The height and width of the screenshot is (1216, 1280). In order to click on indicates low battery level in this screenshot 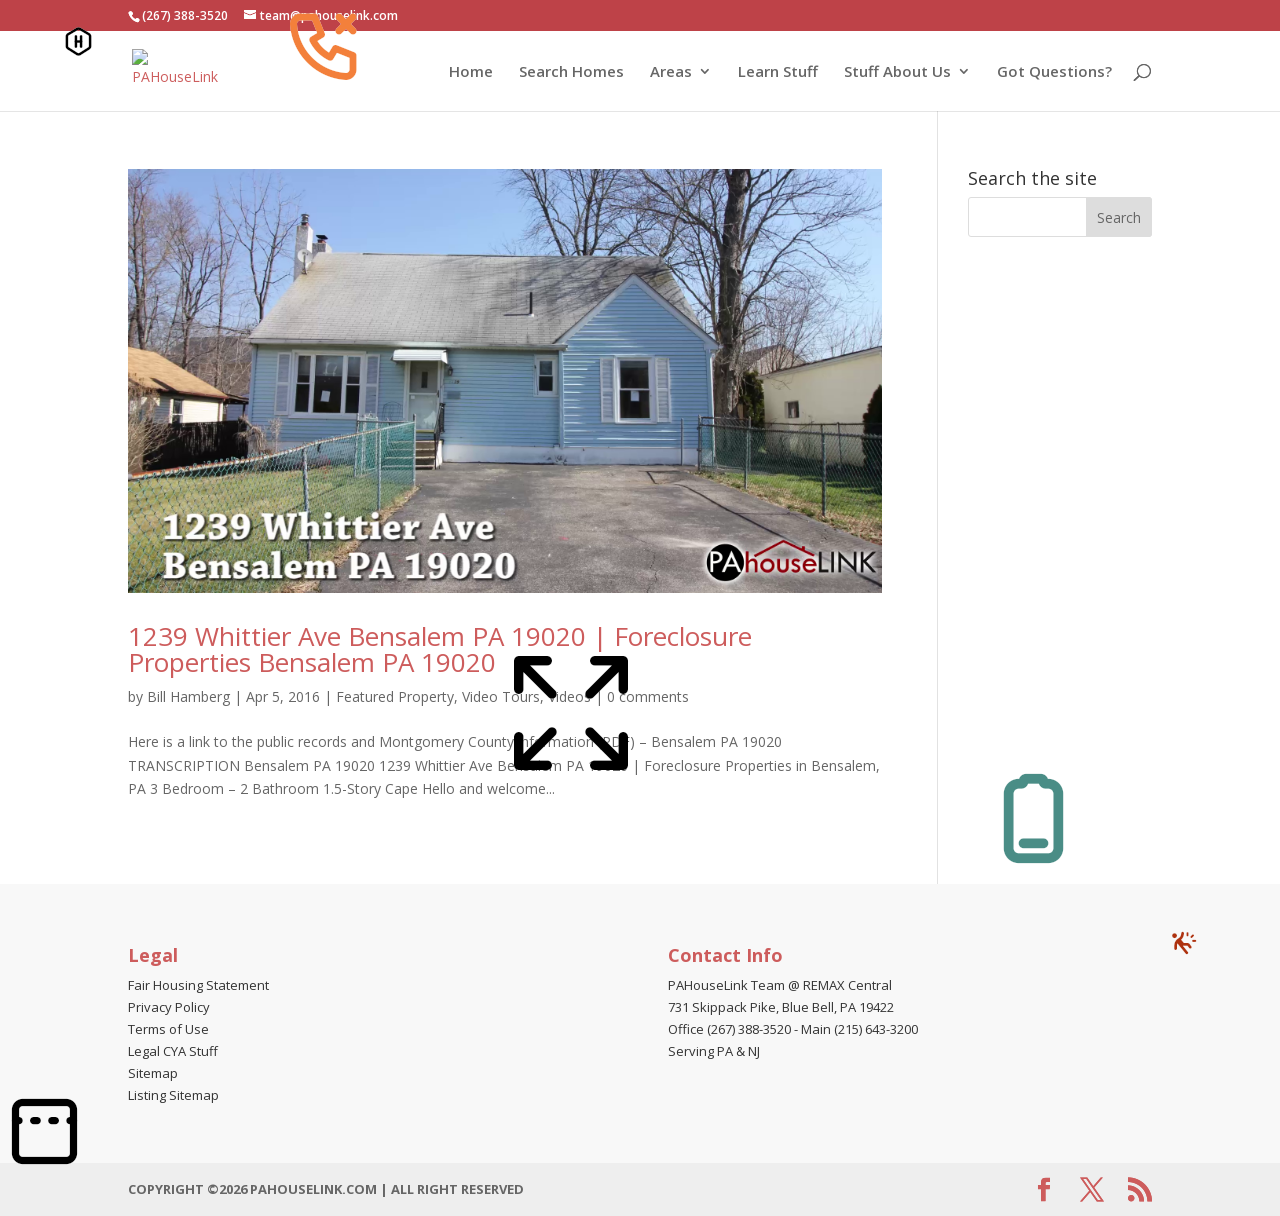, I will do `click(1033, 818)`.